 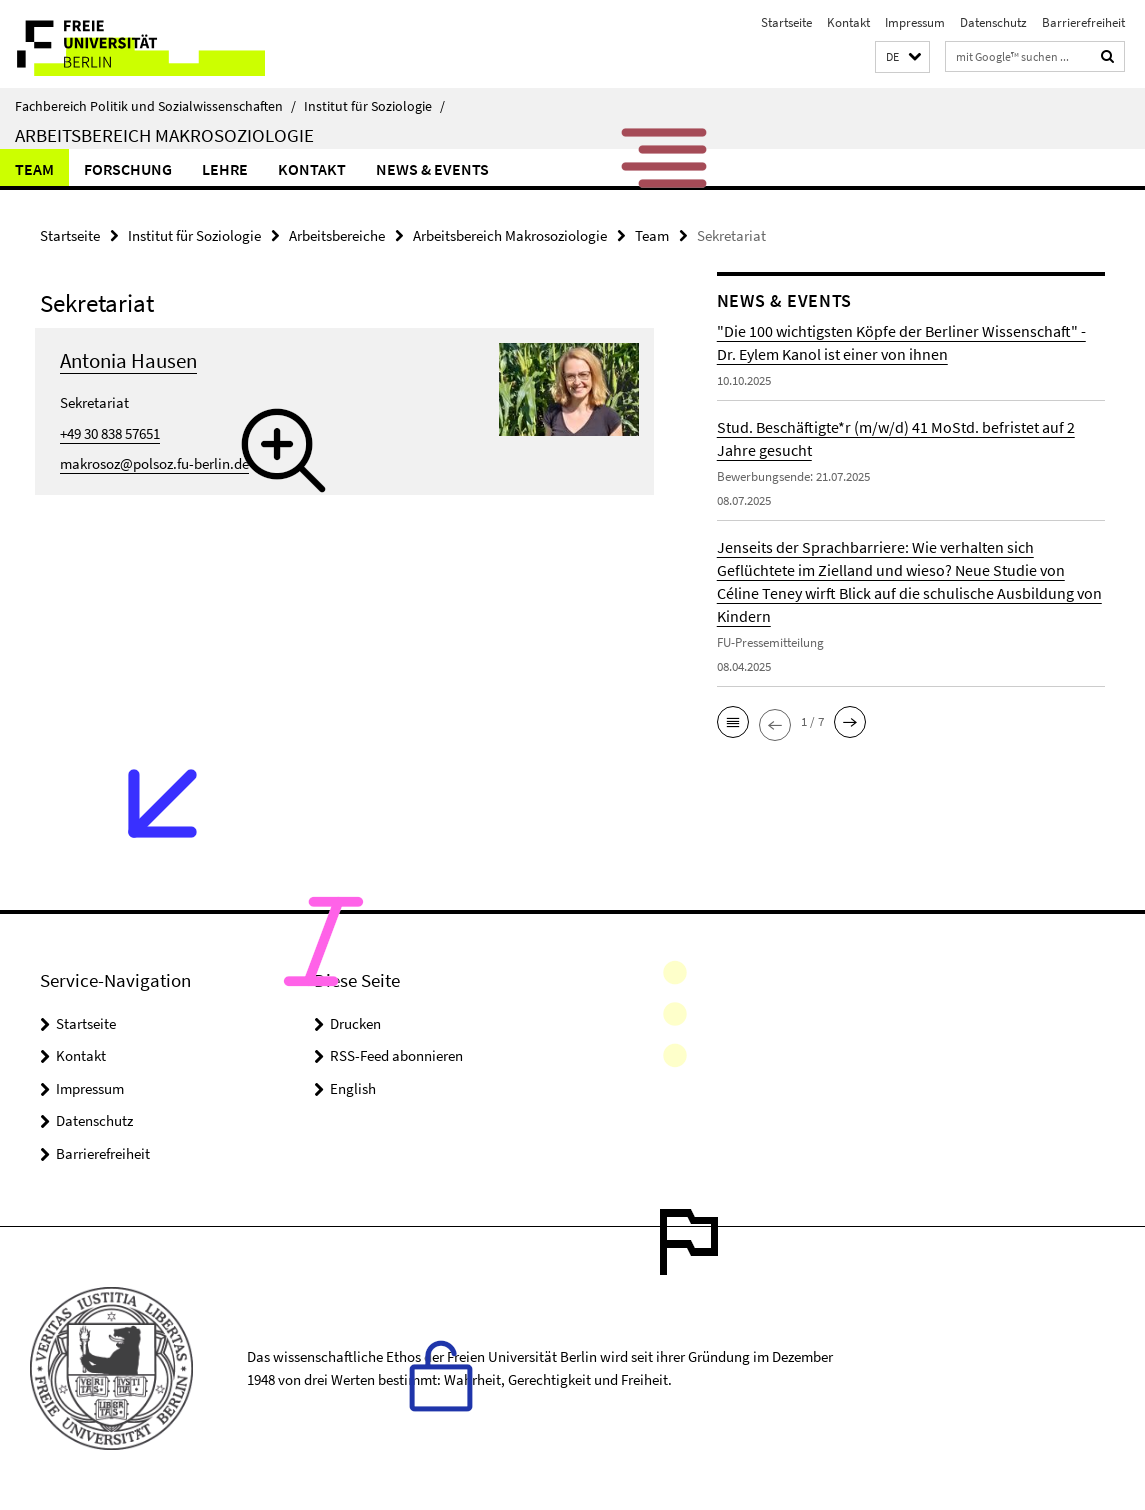 What do you see at coordinates (687, 1240) in the screenshot?
I see `flag or report content` at bounding box center [687, 1240].